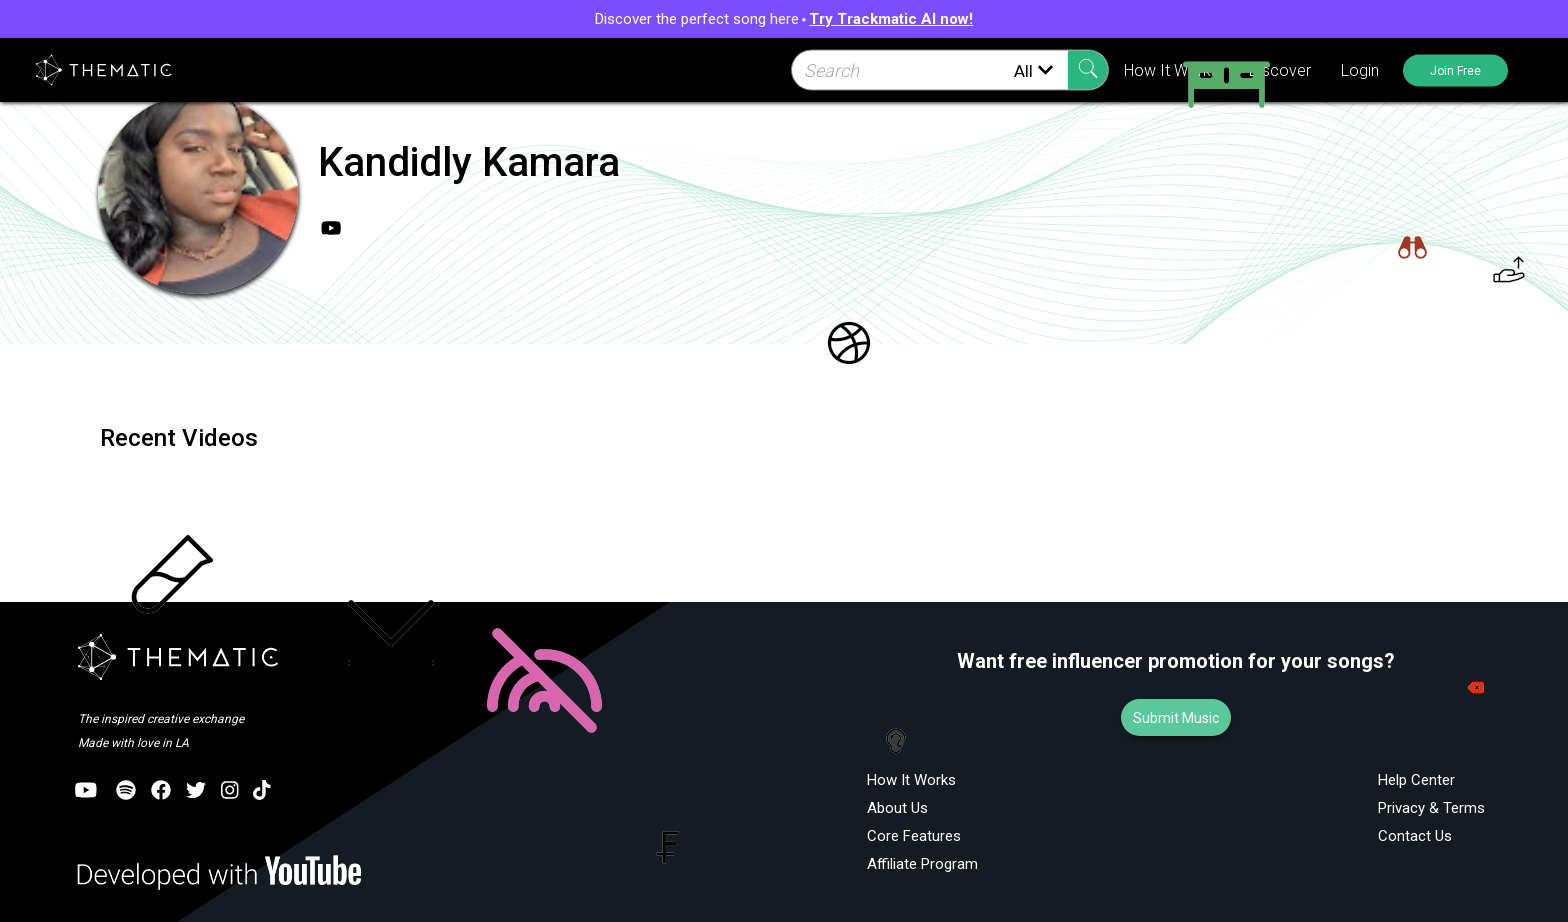 Image resolution: width=1568 pixels, height=922 pixels. I want to click on access workspace or desk settings, so click(1226, 83).